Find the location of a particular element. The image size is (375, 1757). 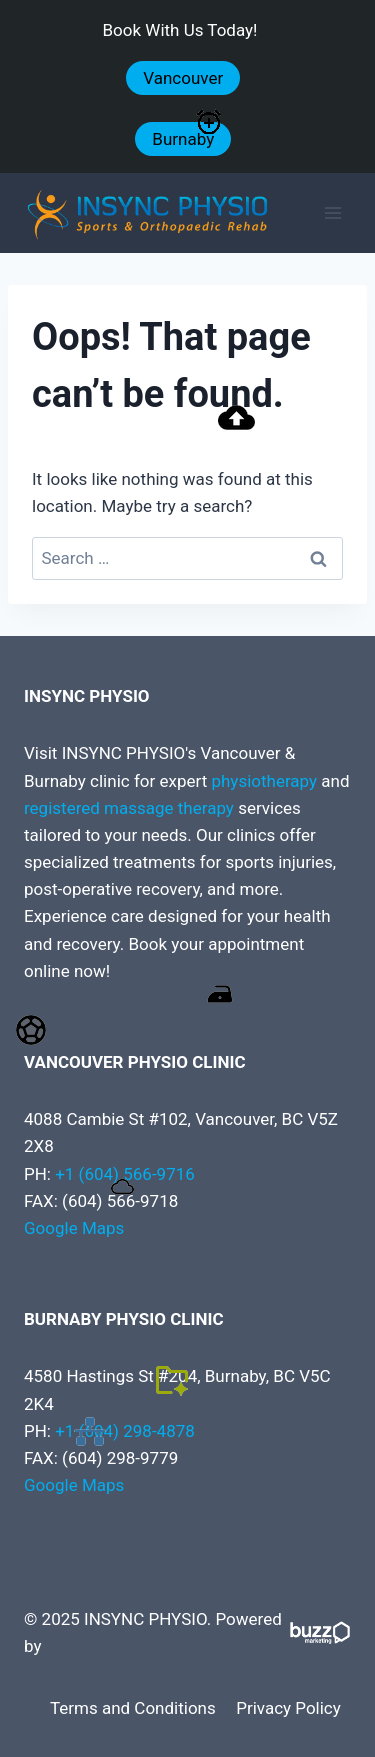

indicates clothing requires ironing is located at coordinates (220, 994).